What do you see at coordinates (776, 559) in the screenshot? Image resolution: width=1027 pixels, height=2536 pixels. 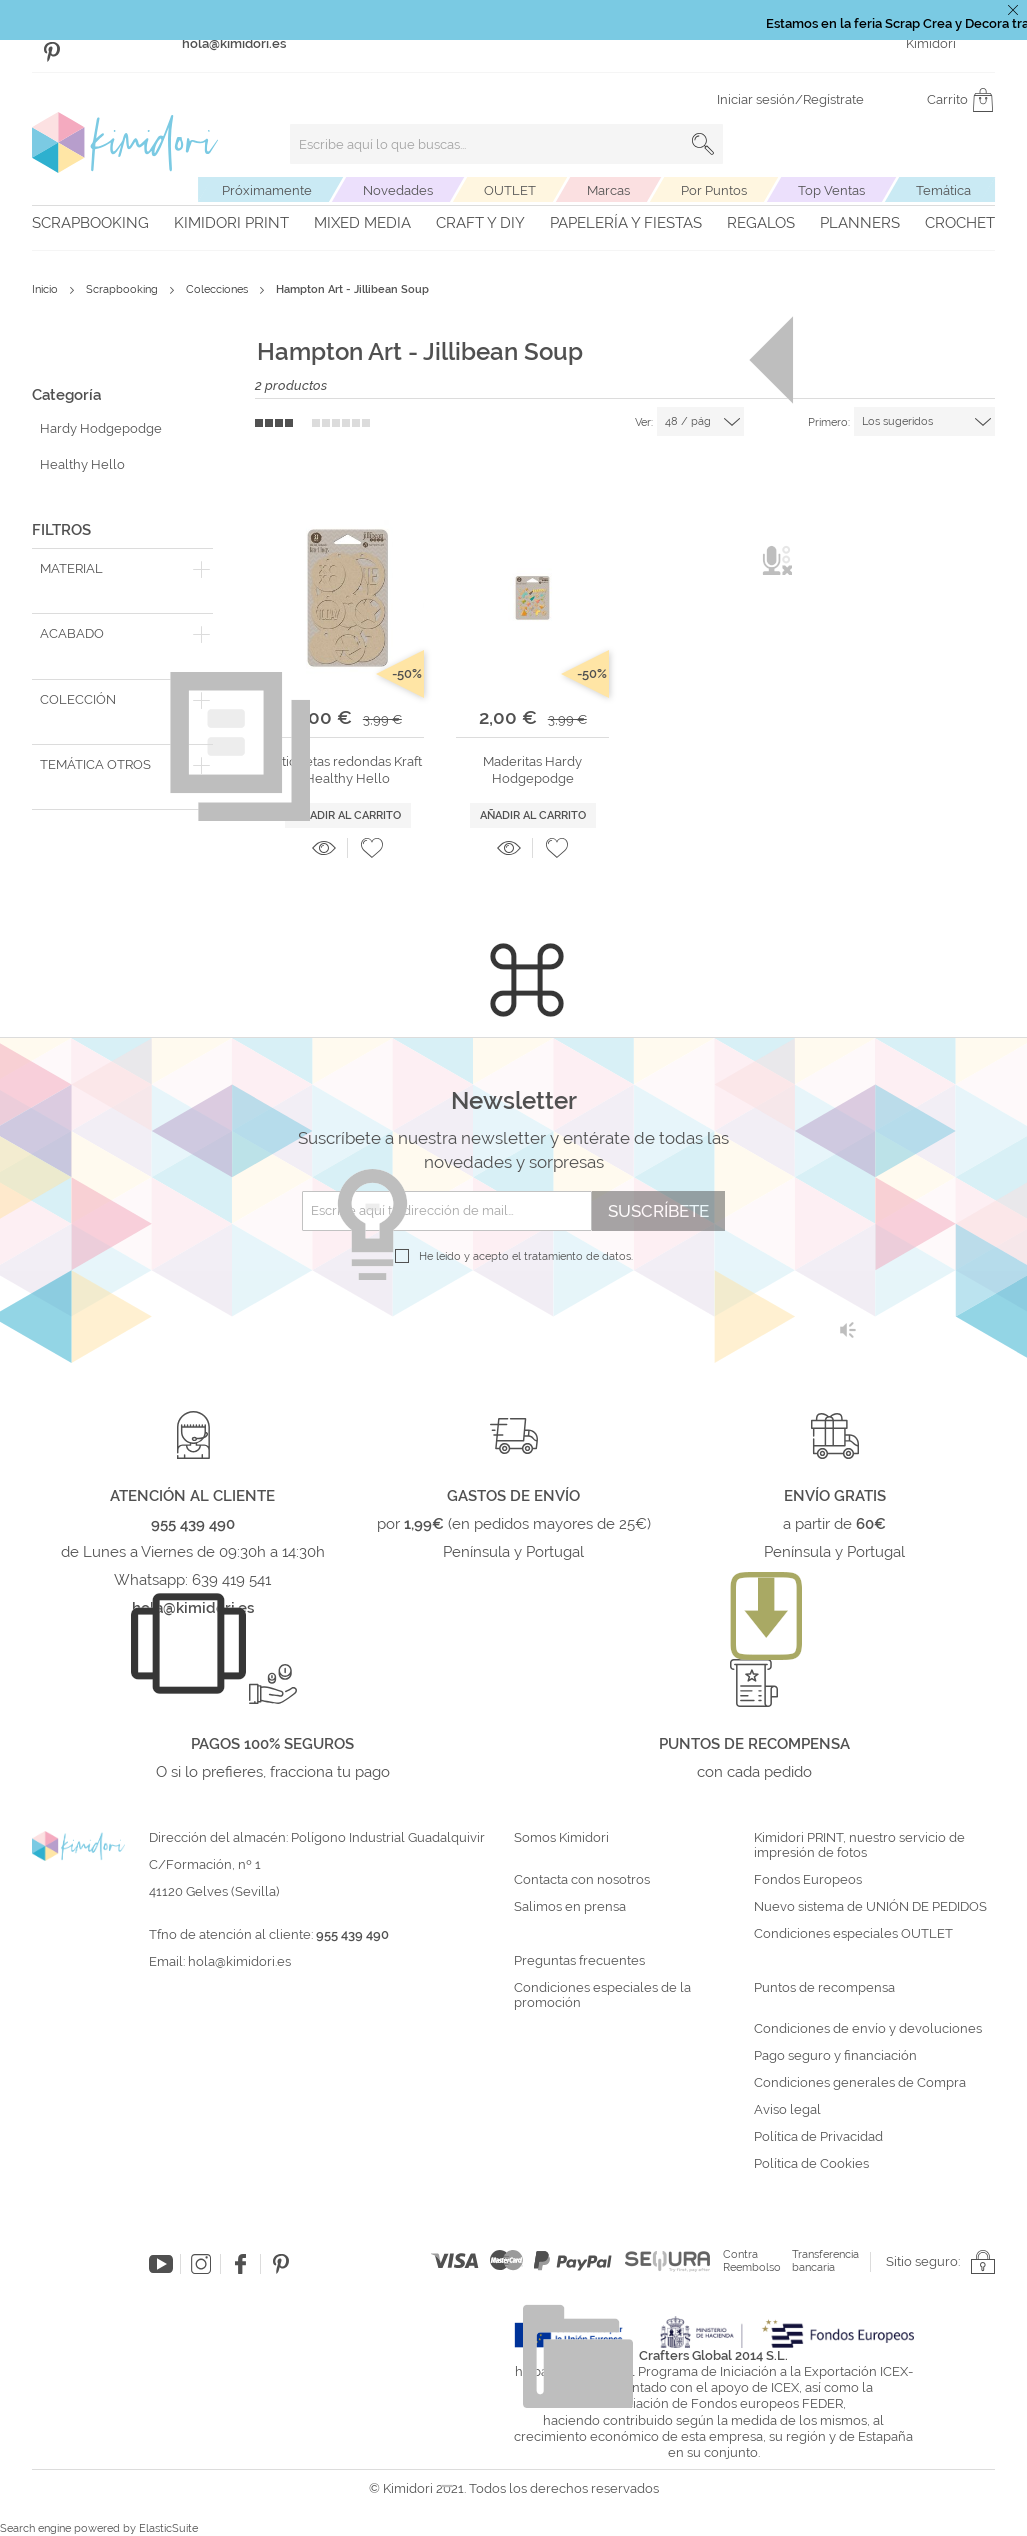 I see `microphone is muted` at bounding box center [776, 559].